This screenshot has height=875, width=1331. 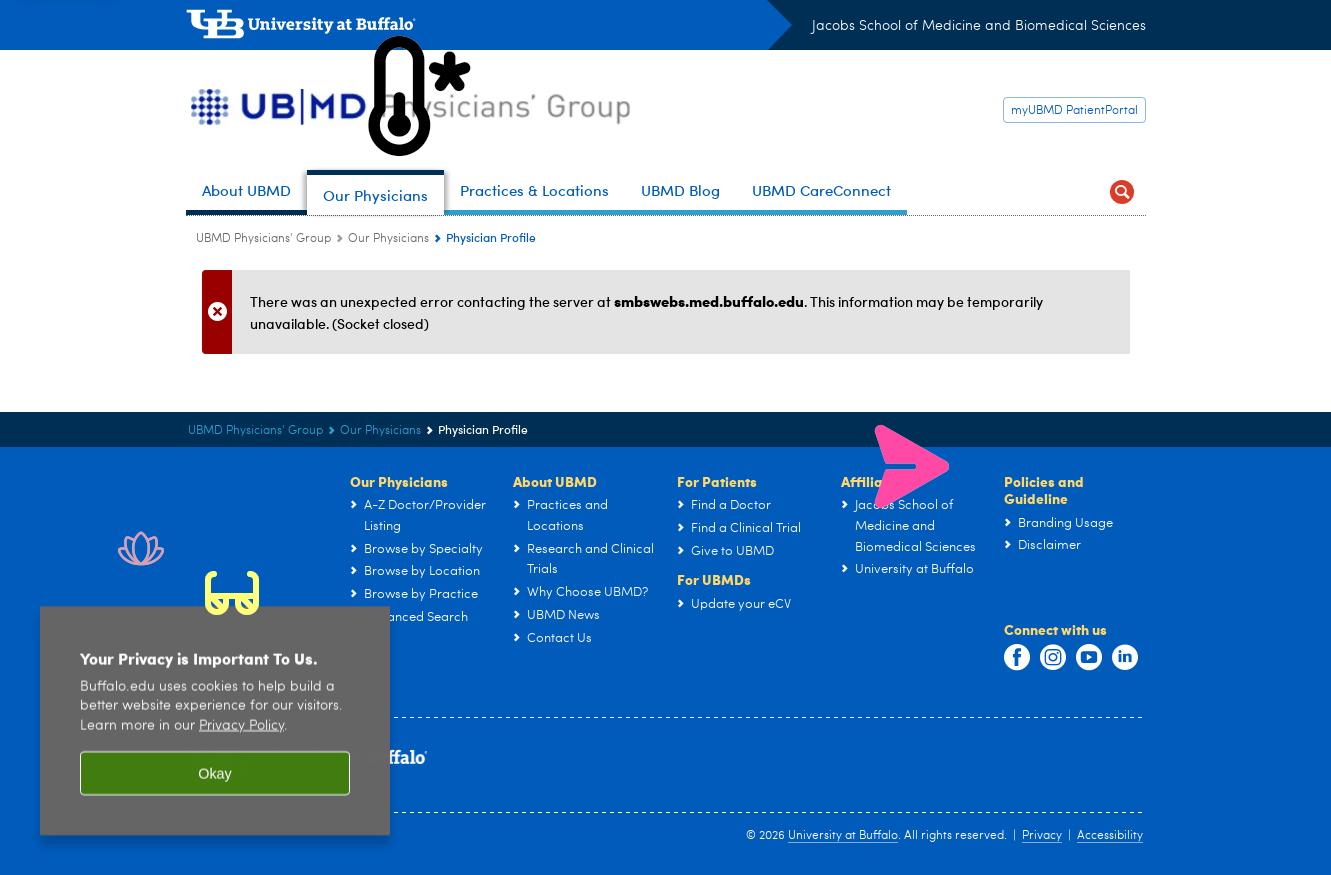 I want to click on toggle cool or casual display mode, so click(x=232, y=594).